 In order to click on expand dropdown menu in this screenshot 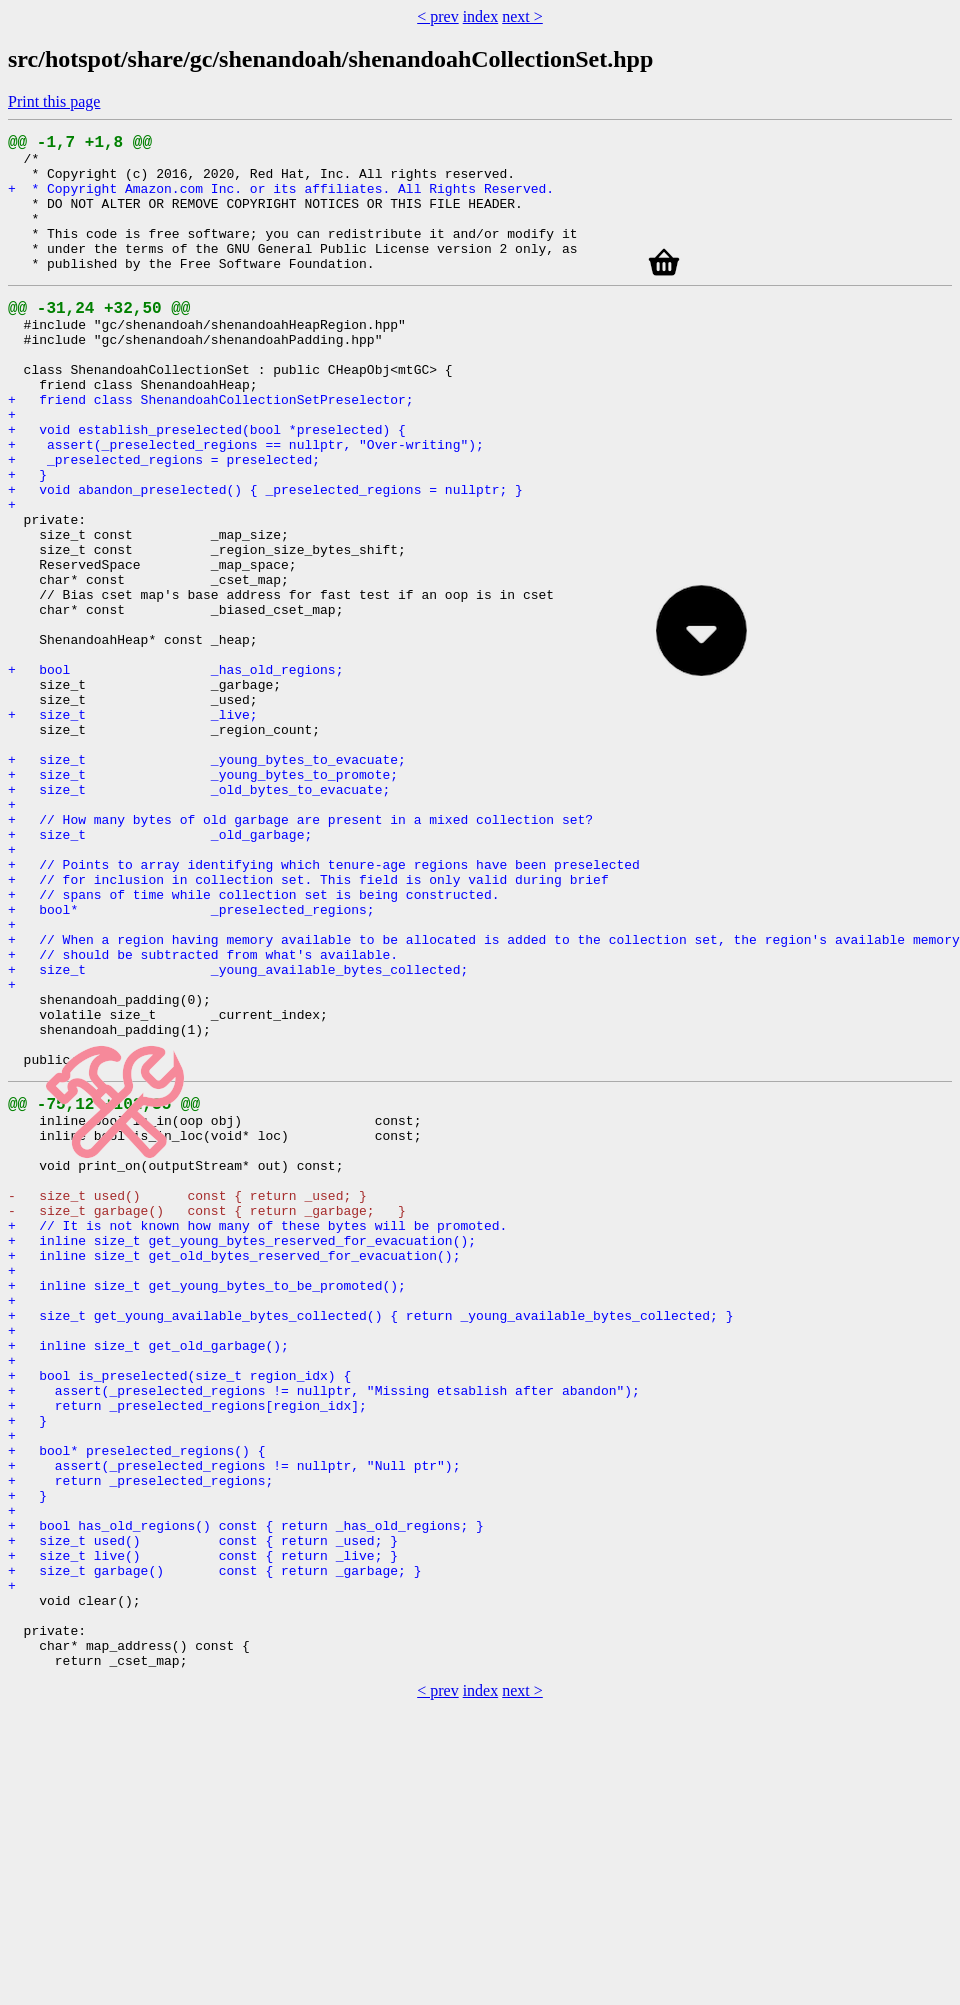, I will do `click(701, 630)`.